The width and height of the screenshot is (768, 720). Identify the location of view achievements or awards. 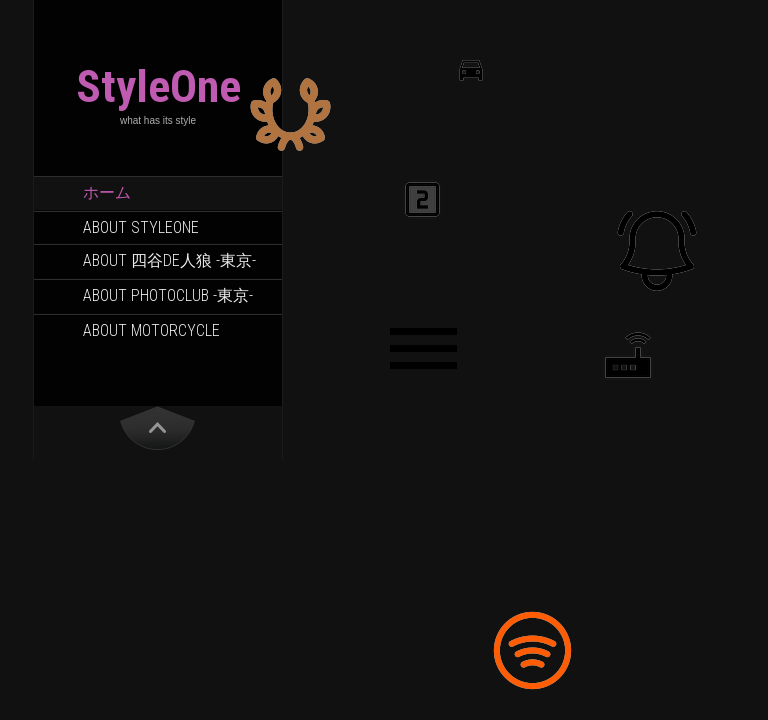
(290, 114).